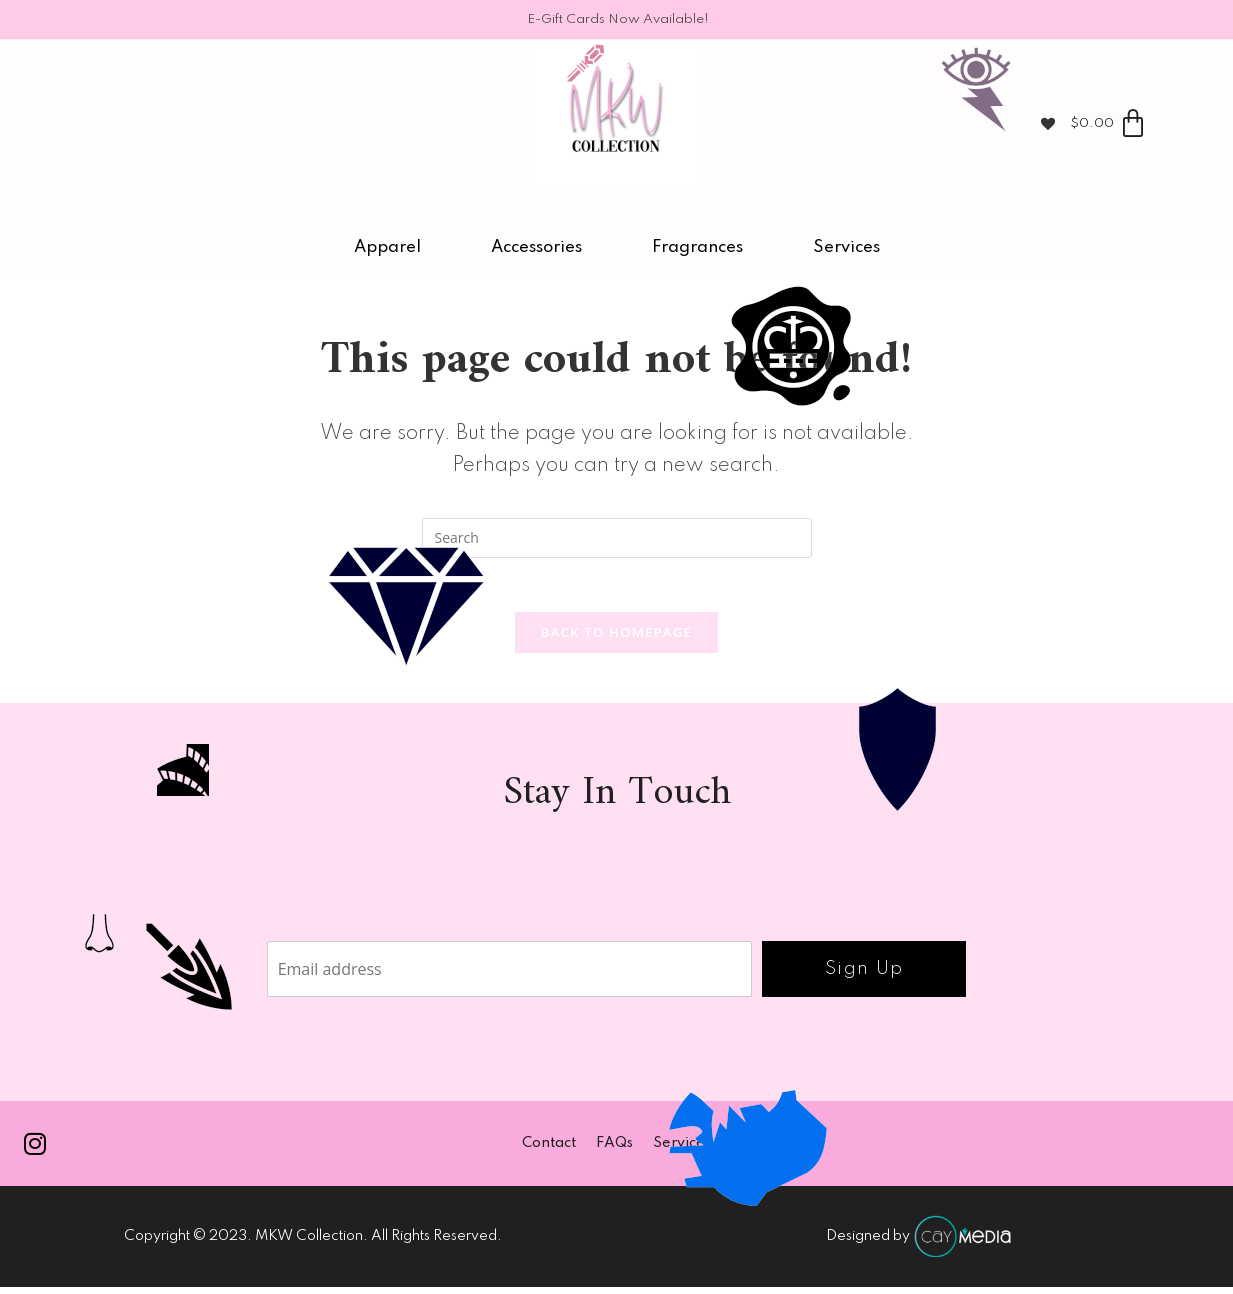 The width and height of the screenshot is (1233, 1294). I want to click on select iceland as a country or region, so click(748, 1148).